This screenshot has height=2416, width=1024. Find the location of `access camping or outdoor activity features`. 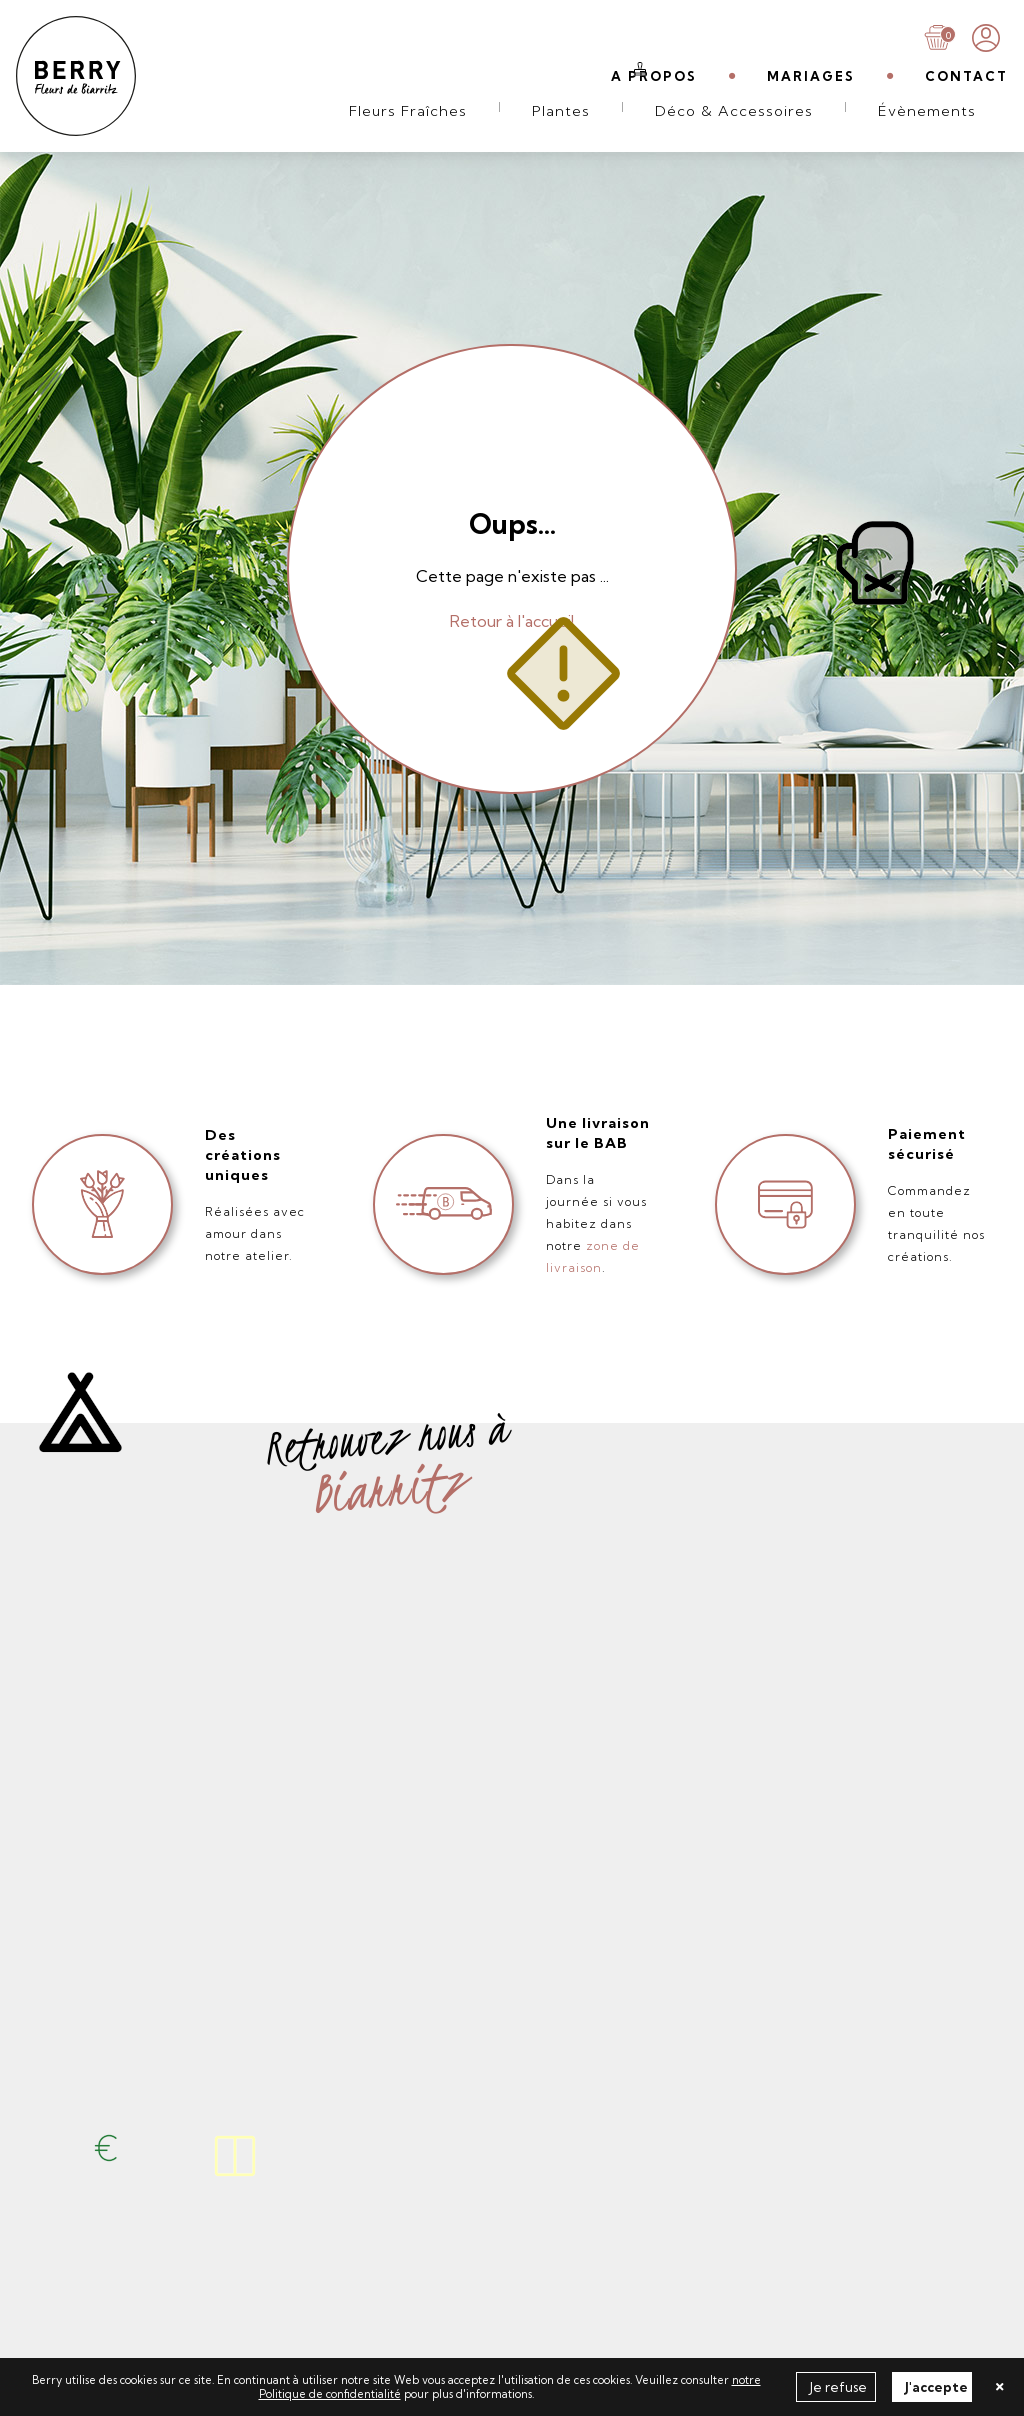

access camping or outdoor activity features is located at coordinates (80, 1416).